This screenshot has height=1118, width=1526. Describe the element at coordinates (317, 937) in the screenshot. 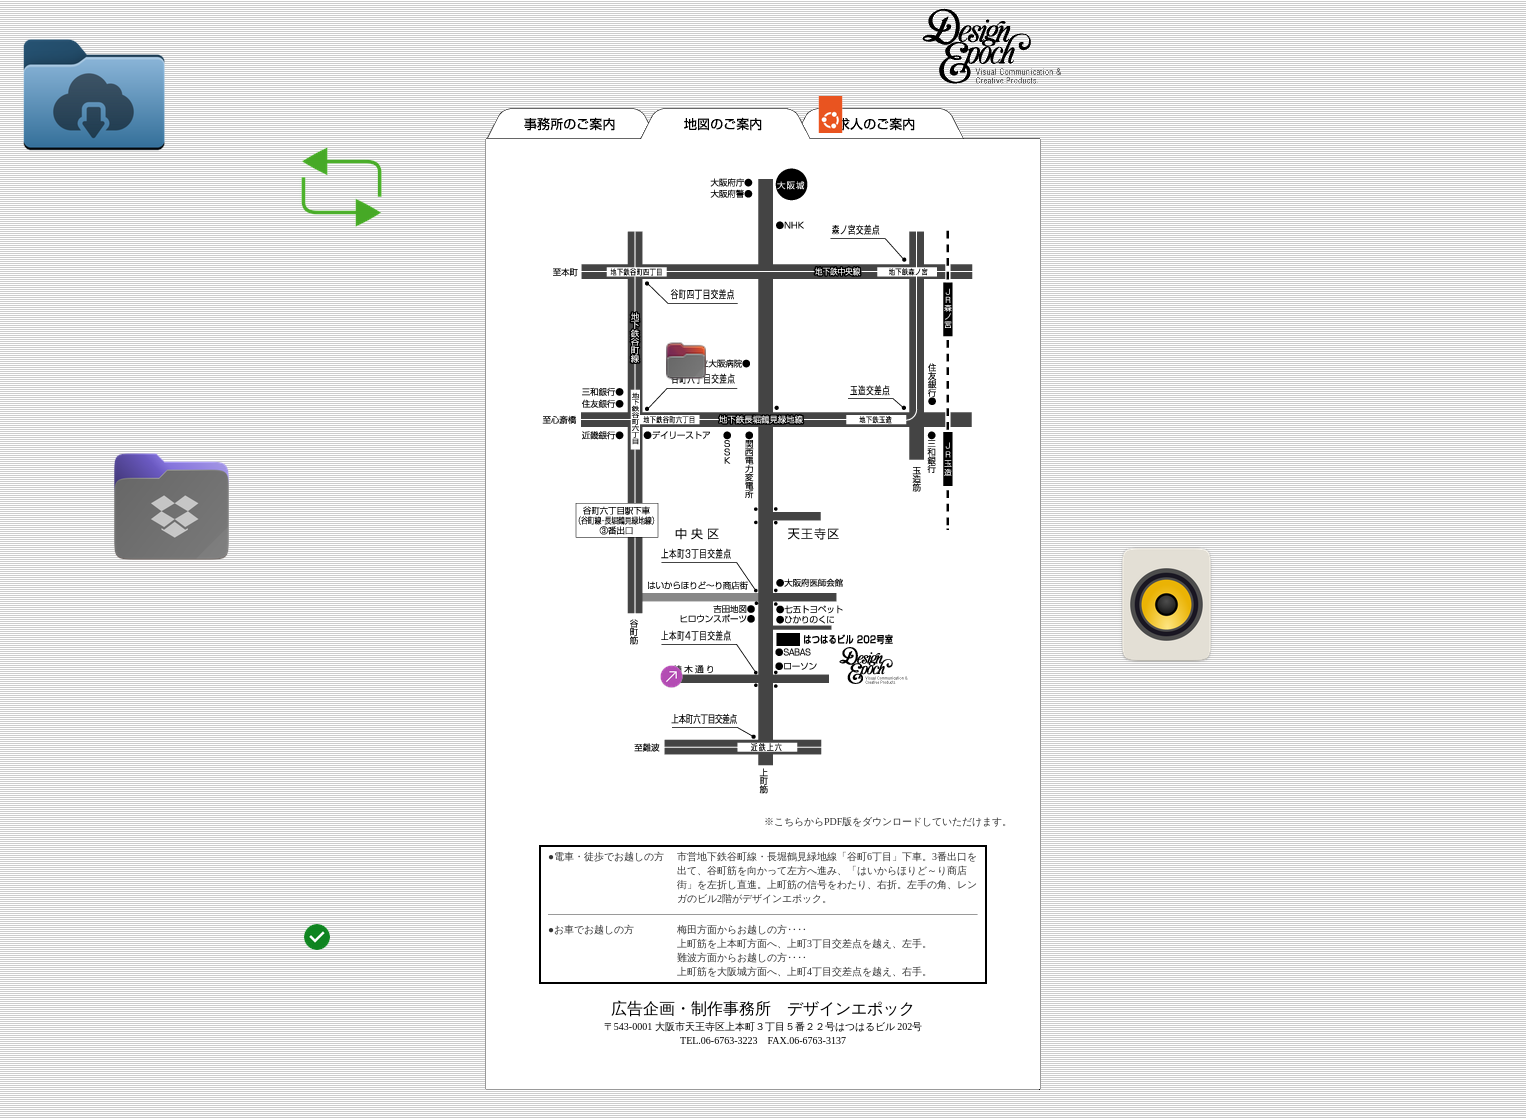

I see `confirm or accept an action` at that location.